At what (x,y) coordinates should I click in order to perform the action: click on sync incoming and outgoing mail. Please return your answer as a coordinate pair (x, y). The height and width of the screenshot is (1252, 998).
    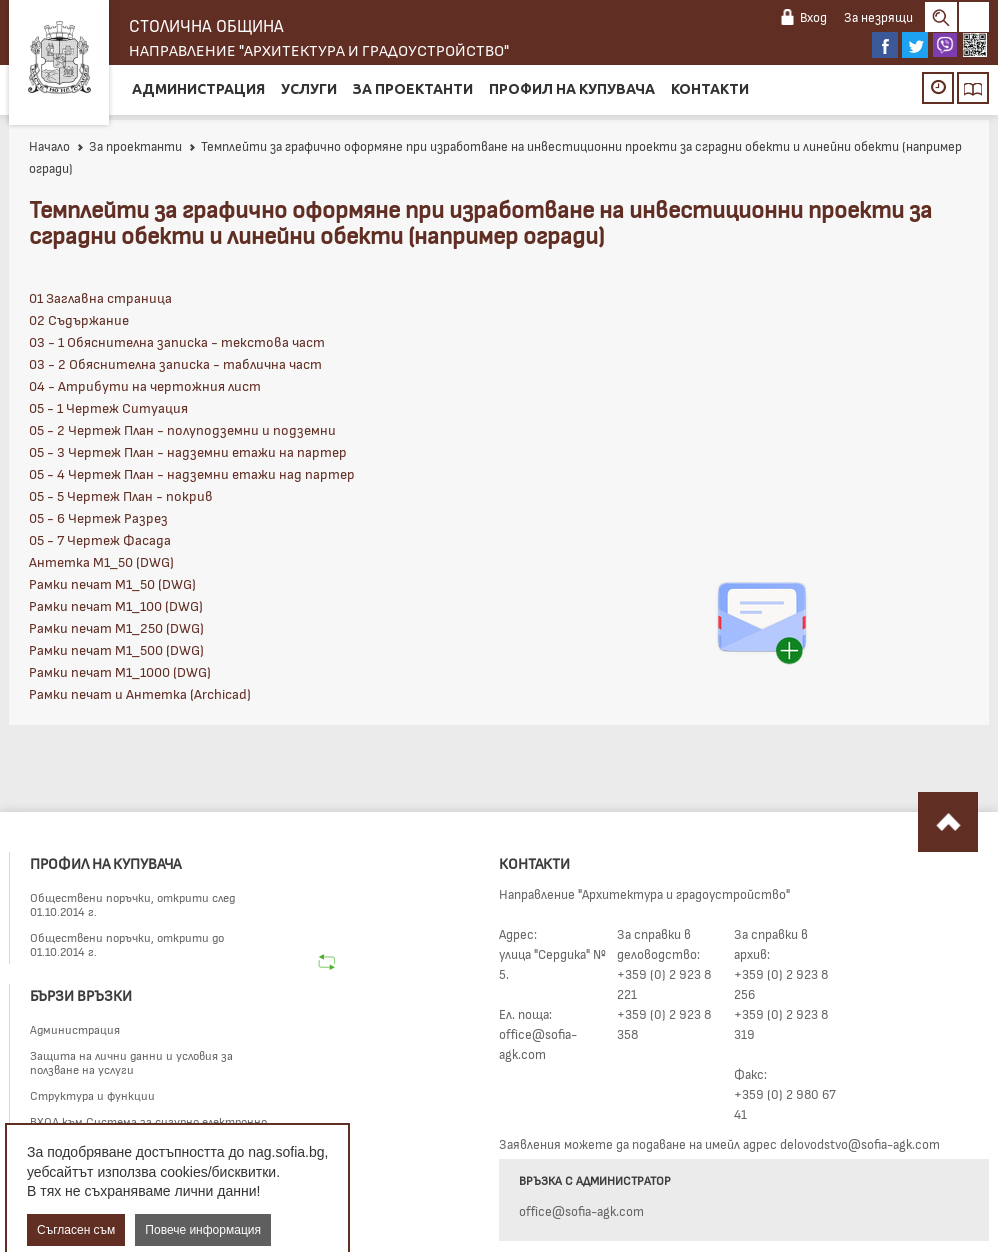
    Looking at the image, I should click on (327, 962).